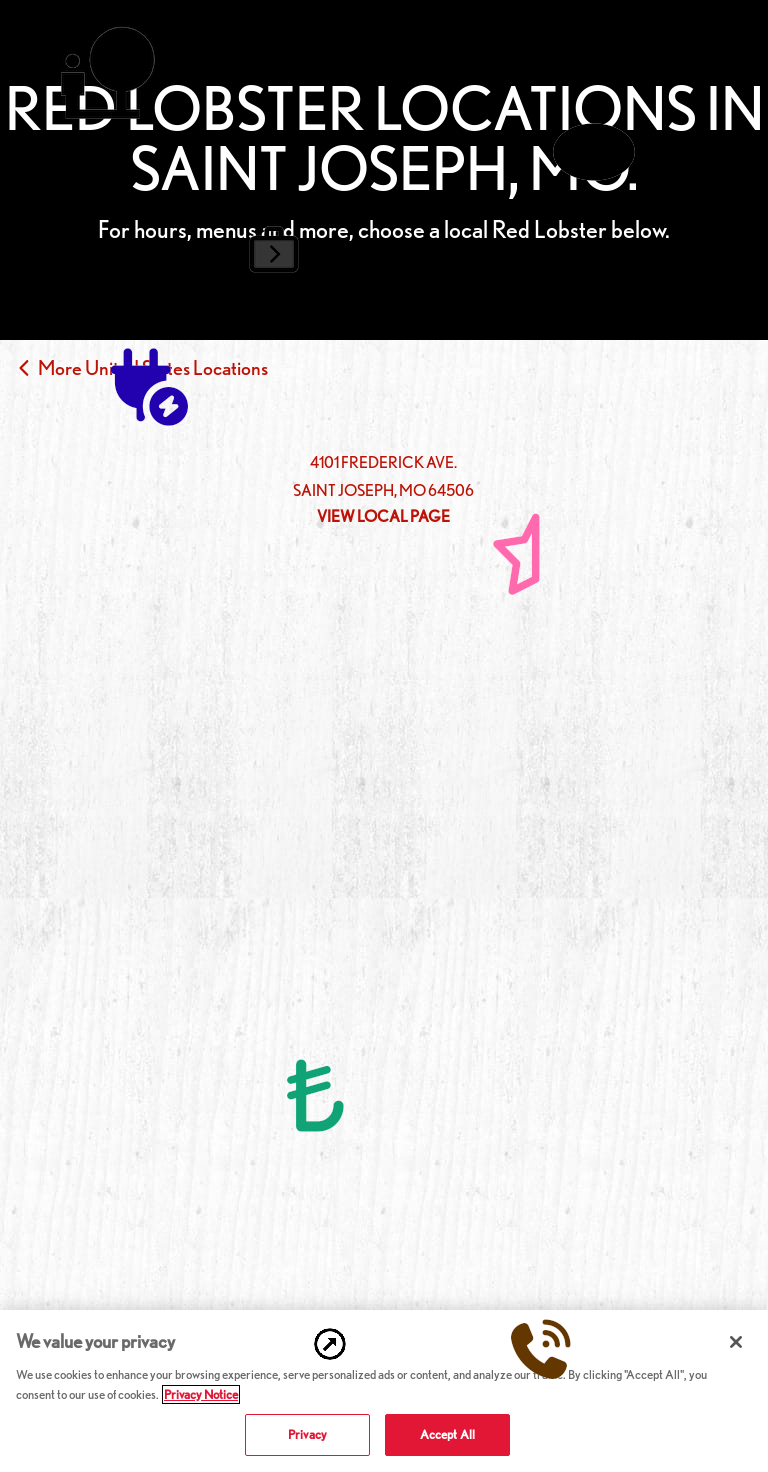 Image resolution: width=768 pixels, height=1472 pixels. What do you see at coordinates (539, 1351) in the screenshot?
I see `adjust call volume settings` at bounding box center [539, 1351].